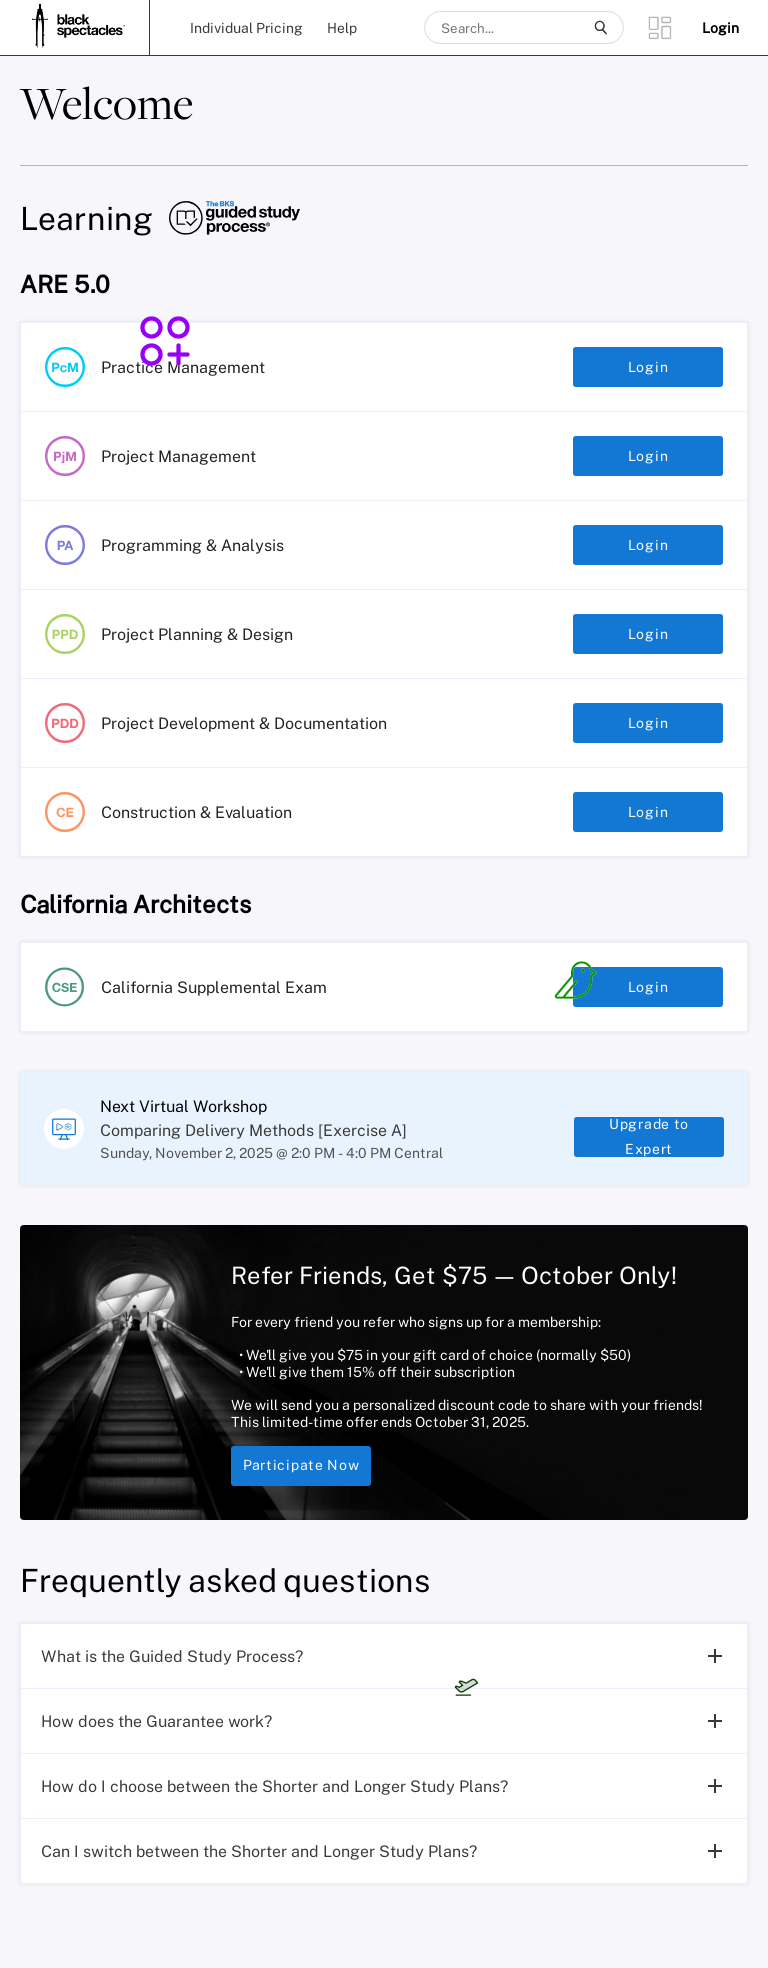 The image size is (768, 1968). What do you see at coordinates (466, 1686) in the screenshot?
I see `flight departure or takeoff status` at bounding box center [466, 1686].